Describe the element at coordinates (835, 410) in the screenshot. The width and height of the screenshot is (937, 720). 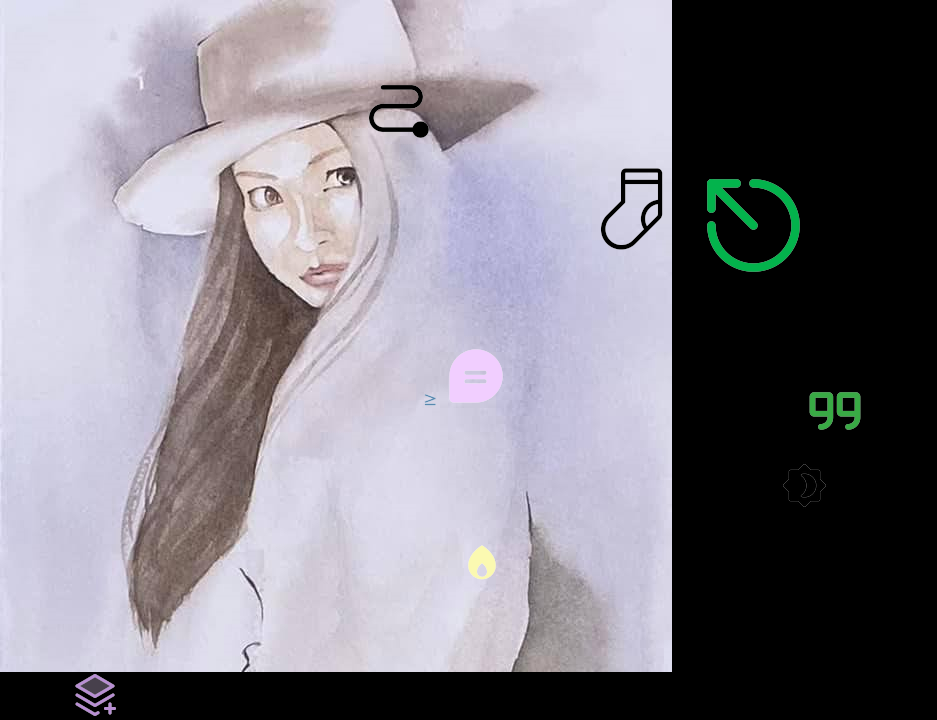
I see `view testimonials or customer quotes` at that location.